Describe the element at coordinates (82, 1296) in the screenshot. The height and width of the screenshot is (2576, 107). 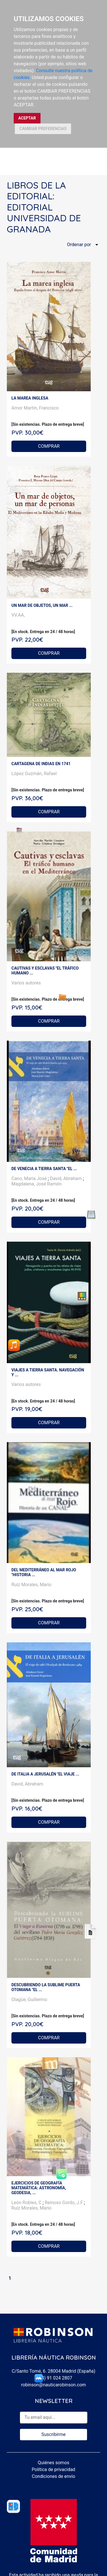
I see `open microsoft powertoys application` at that location.